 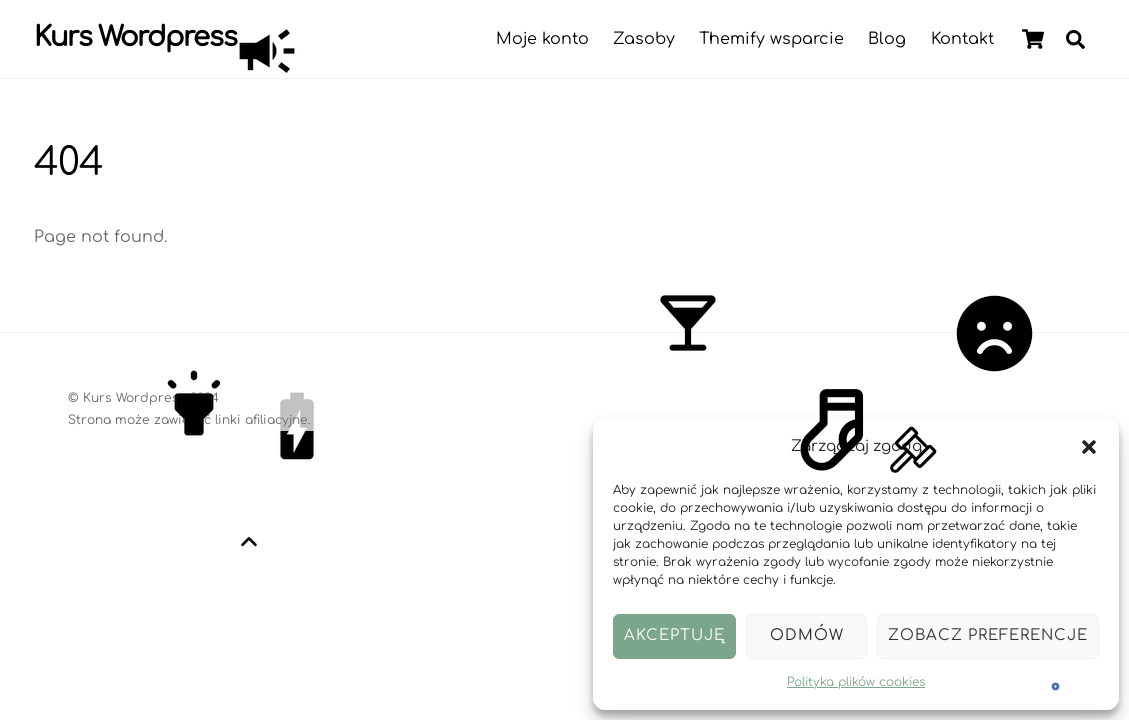 I want to click on indicates battery is charging at 50% capacity, so click(x=297, y=426).